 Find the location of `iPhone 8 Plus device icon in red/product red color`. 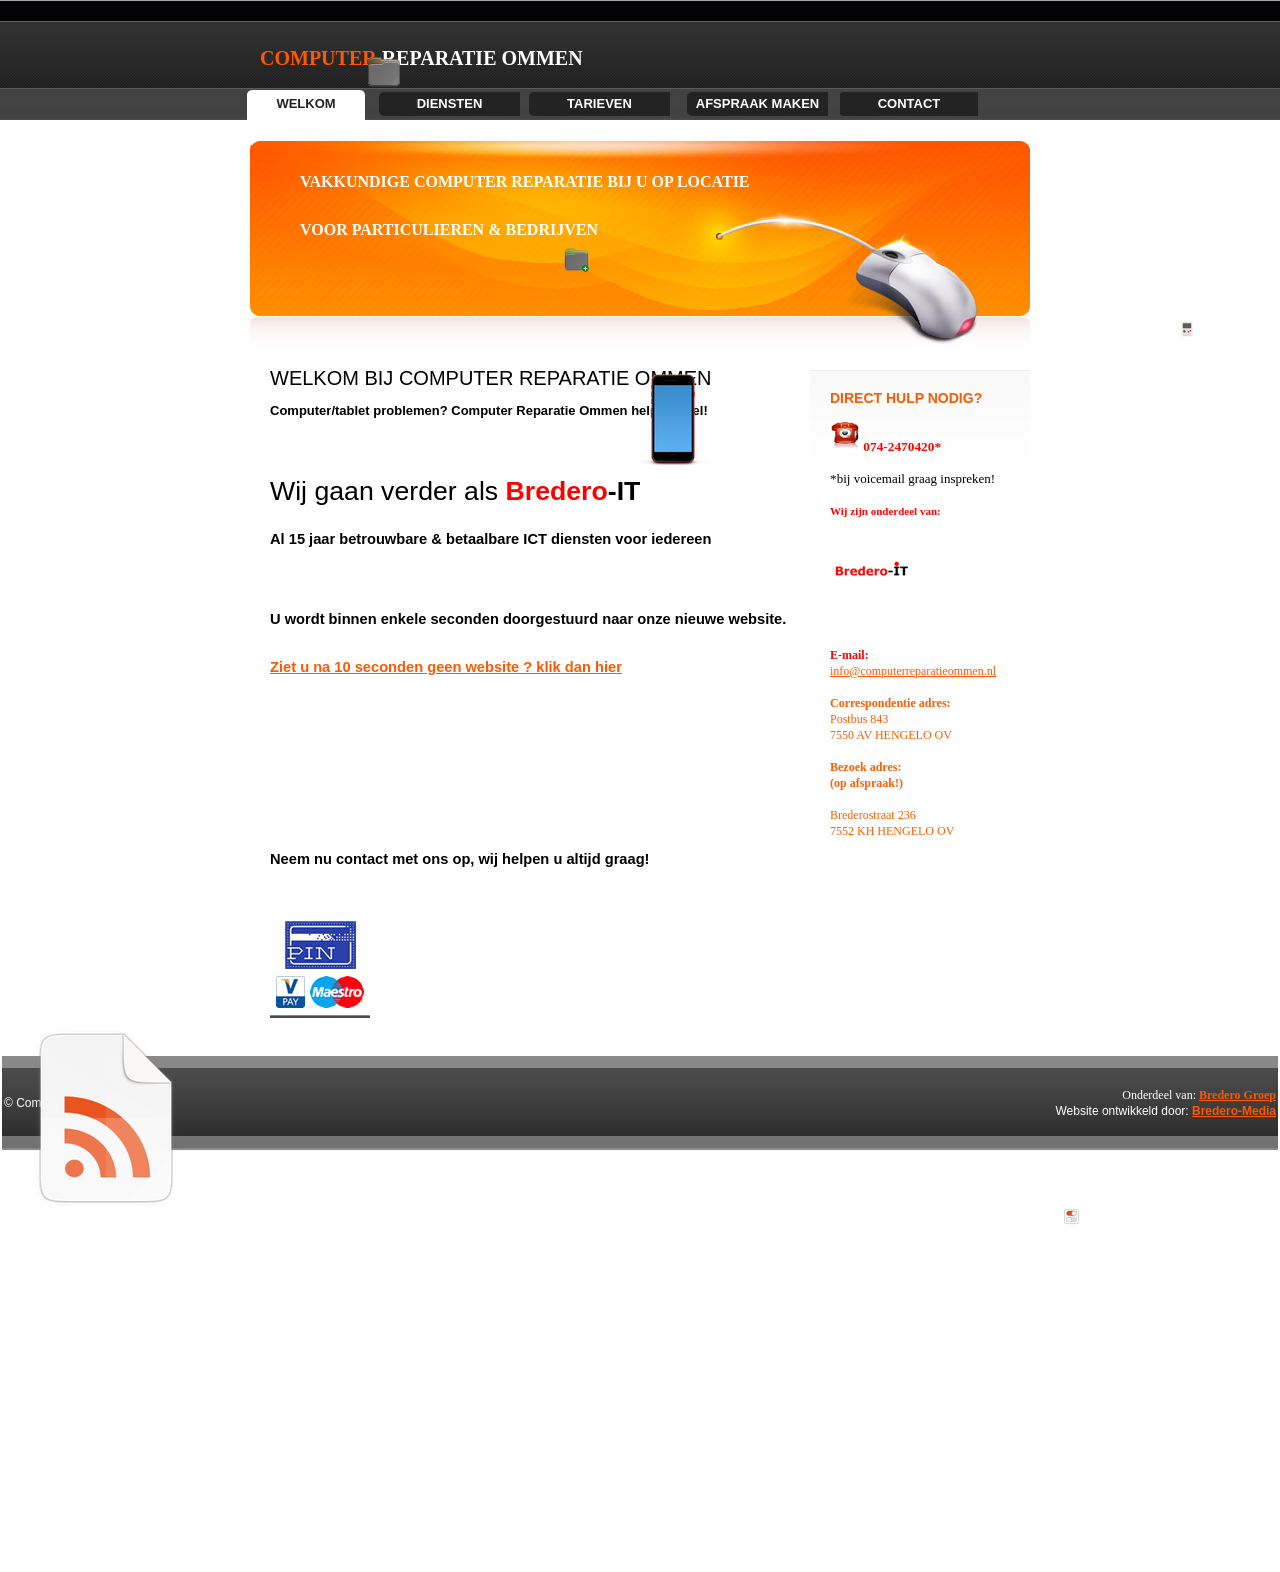

iPhone 8 Plus device icon in red/product red color is located at coordinates (673, 420).